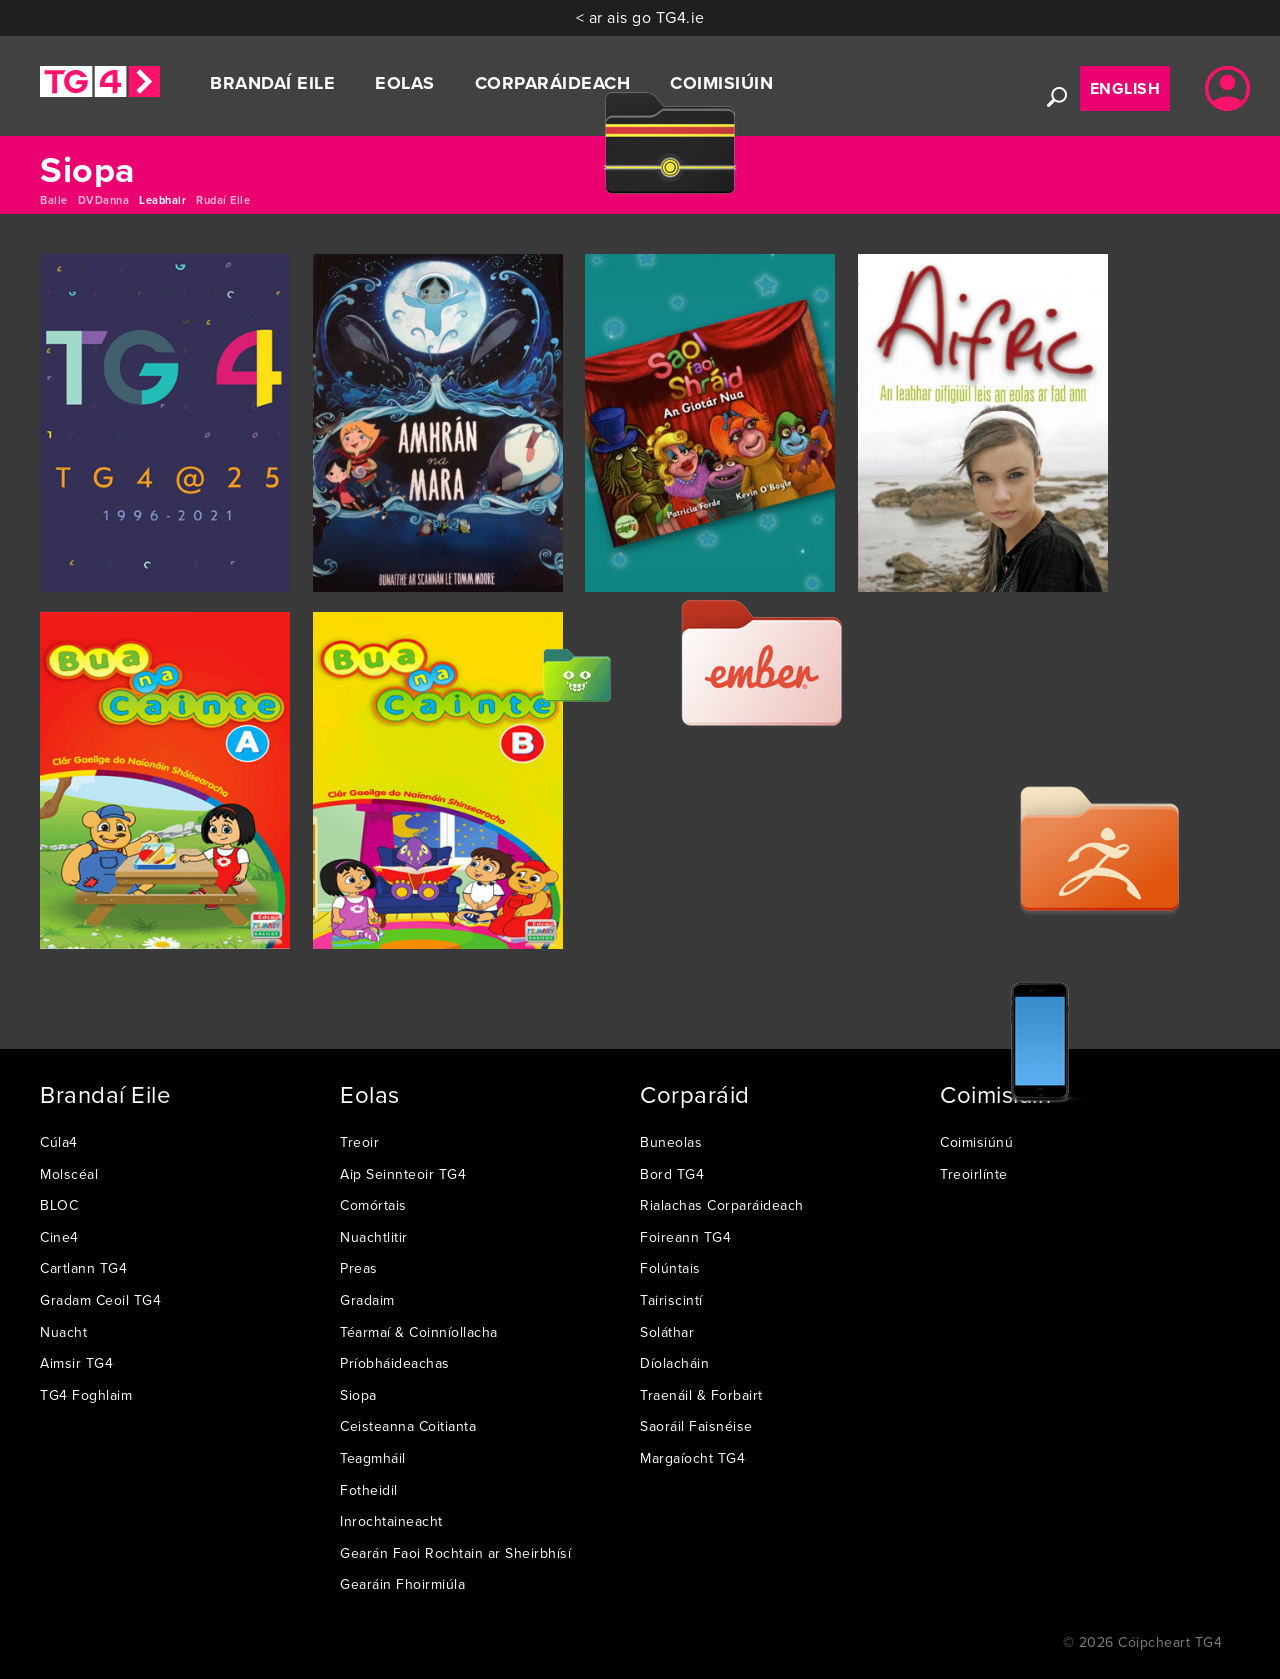 The image size is (1280, 1679). I want to click on indicates a connected iPhone device, so click(1040, 1043).